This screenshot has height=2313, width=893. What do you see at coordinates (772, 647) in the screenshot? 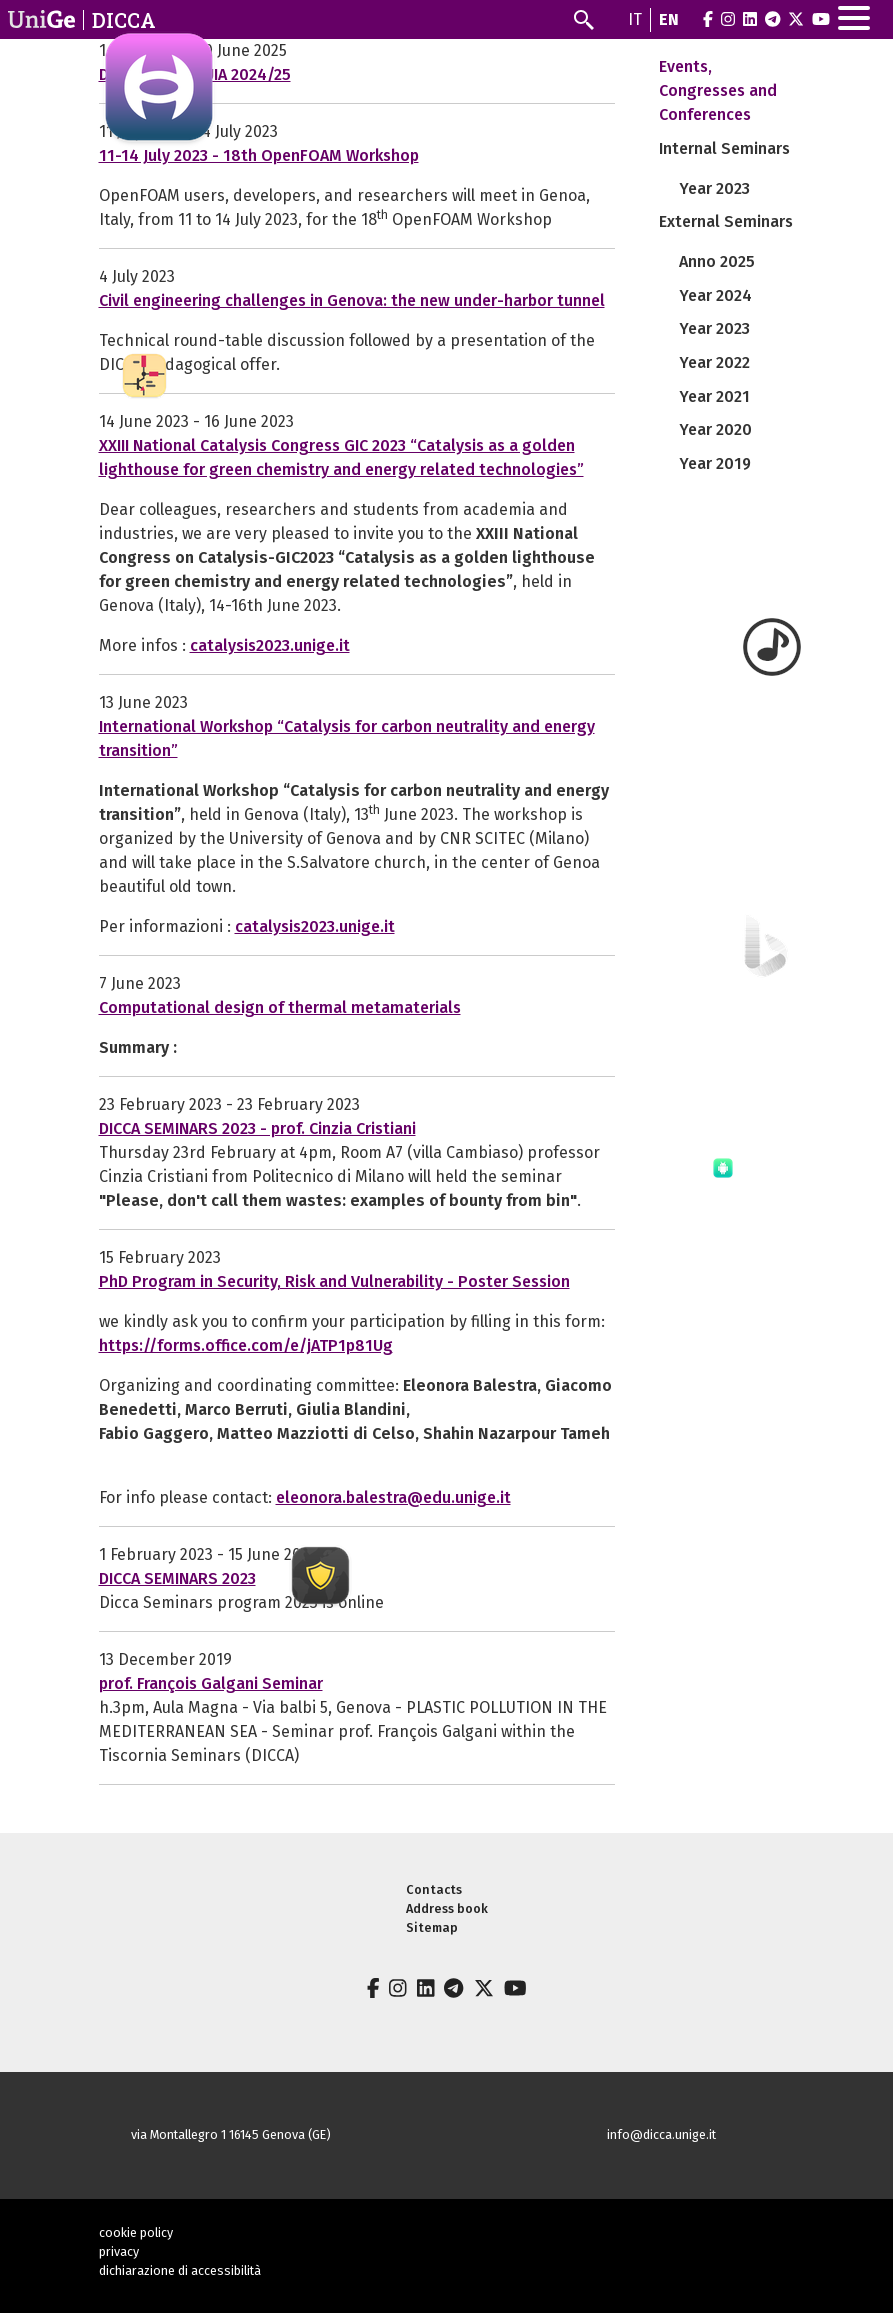
I see `open cantata music player` at bounding box center [772, 647].